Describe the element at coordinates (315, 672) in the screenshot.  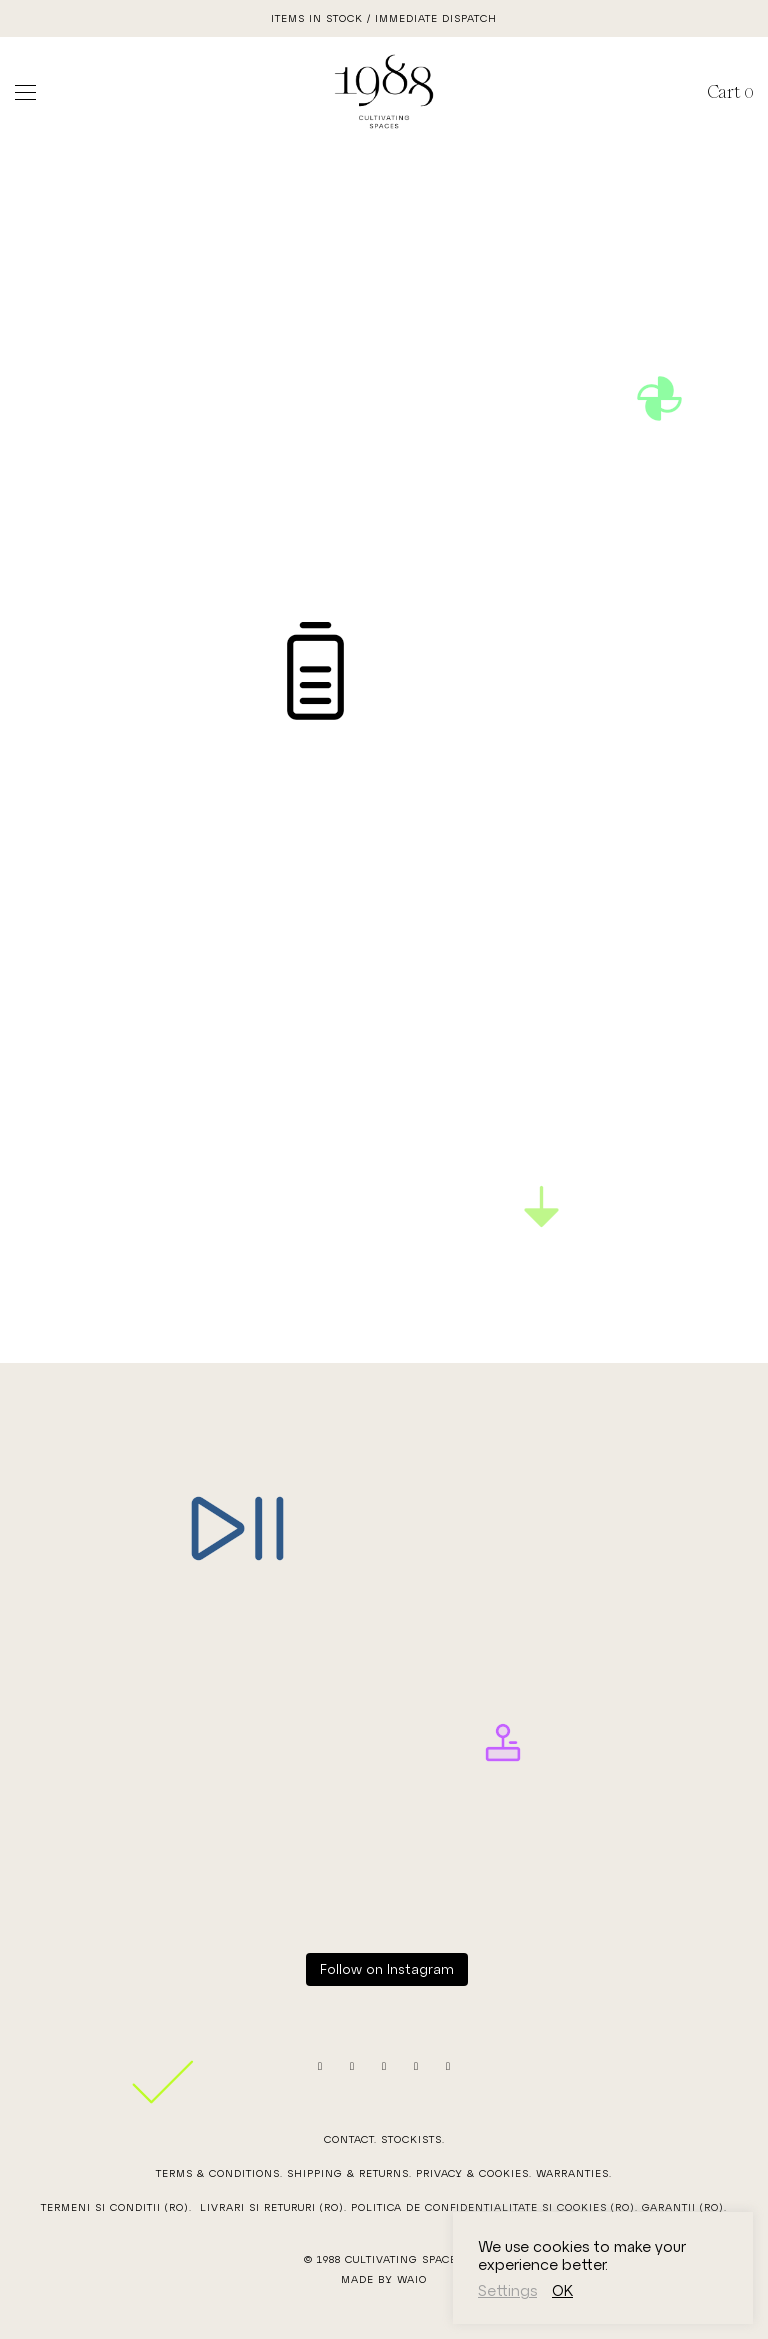
I see `indicates high battery level` at that location.